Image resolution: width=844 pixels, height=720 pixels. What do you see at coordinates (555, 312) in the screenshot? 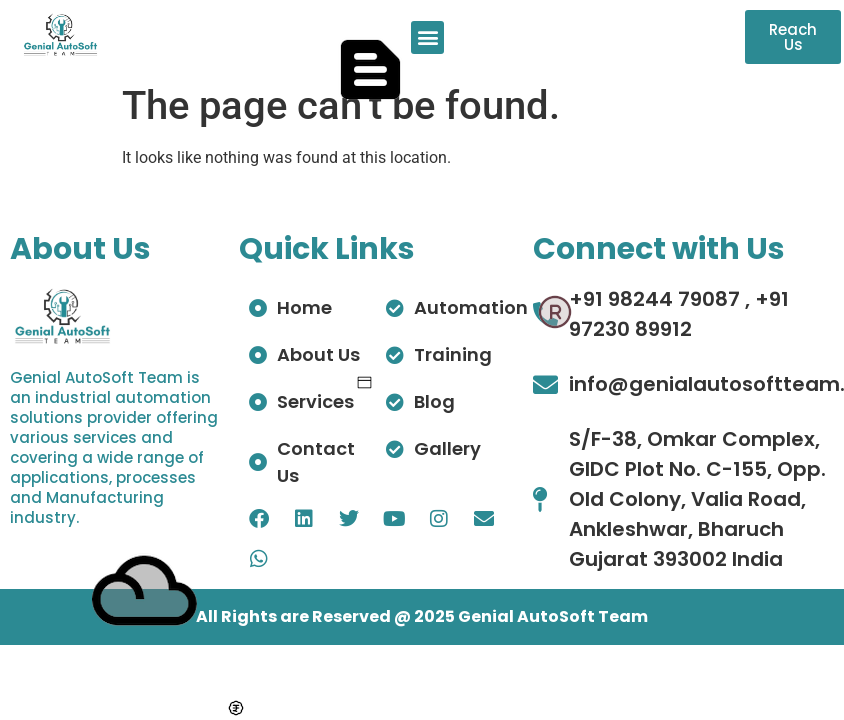
I see `indicates registered trademark status` at bounding box center [555, 312].